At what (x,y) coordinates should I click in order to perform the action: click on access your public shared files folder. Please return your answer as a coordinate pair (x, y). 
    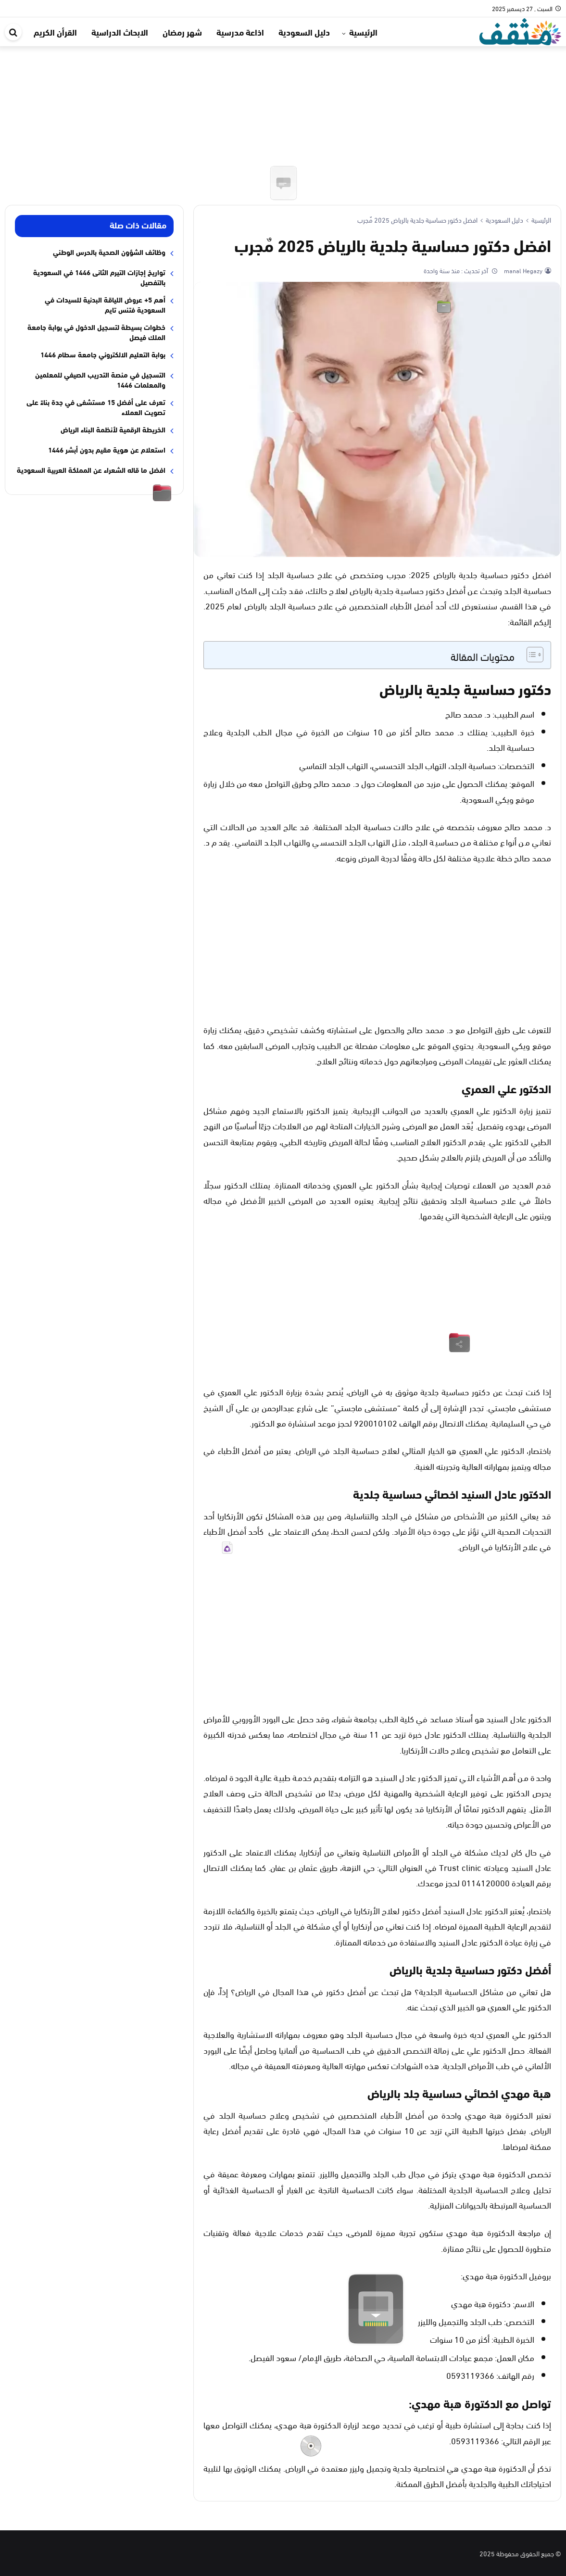
    Looking at the image, I should click on (459, 1342).